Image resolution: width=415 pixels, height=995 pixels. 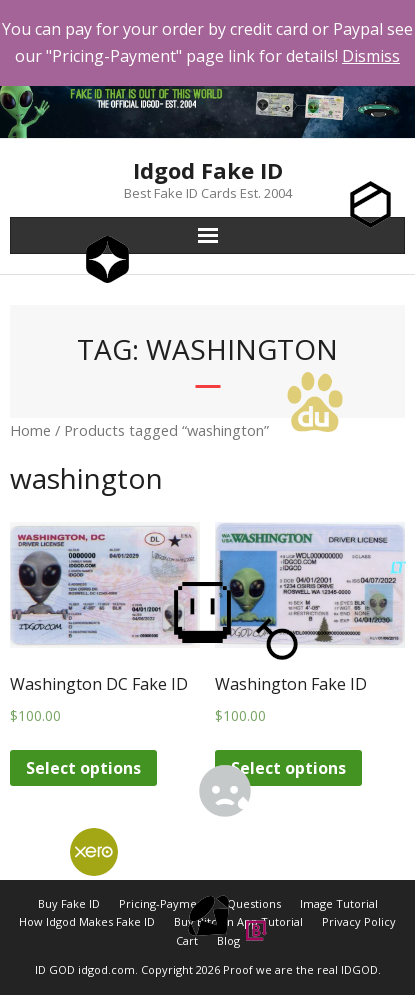 I want to click on open LTspice circuit simulation software, so click(x=397, y=567).